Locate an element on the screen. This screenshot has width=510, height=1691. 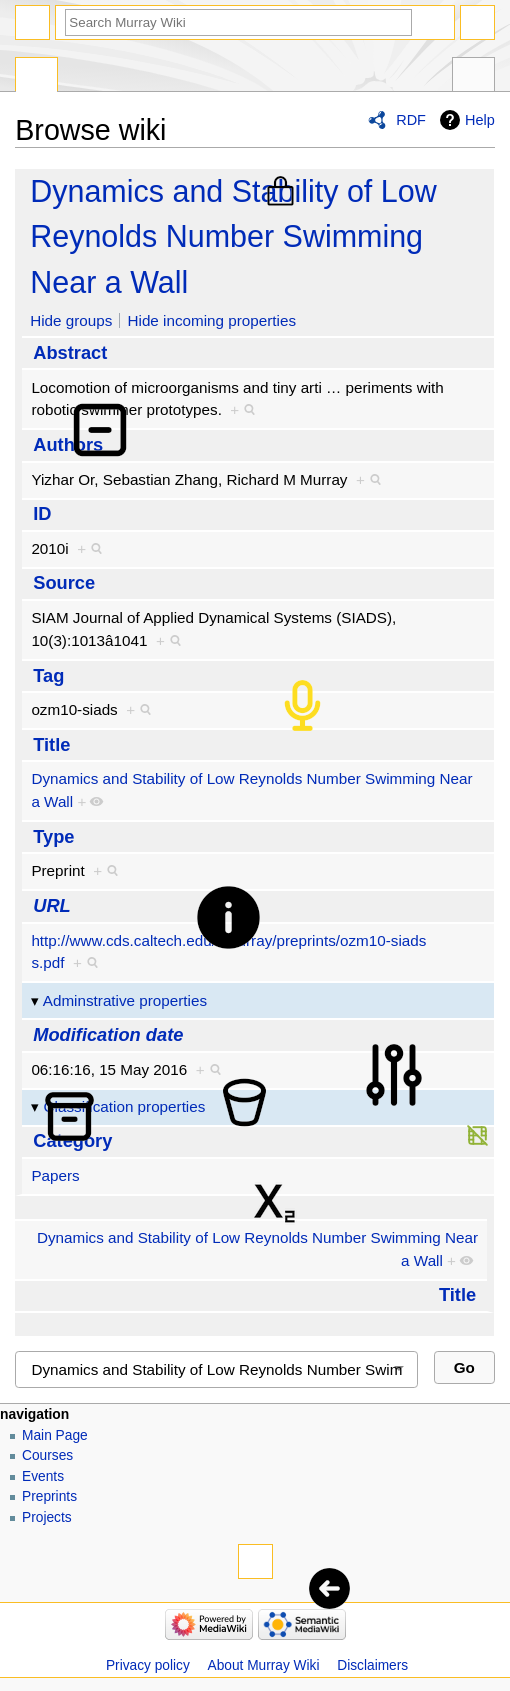
format text as subscript is located at coordinates (268, 1203).